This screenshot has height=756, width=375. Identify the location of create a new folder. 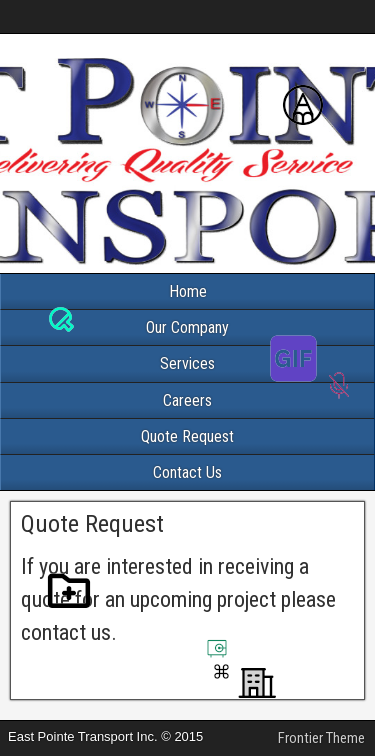
(69, 590).